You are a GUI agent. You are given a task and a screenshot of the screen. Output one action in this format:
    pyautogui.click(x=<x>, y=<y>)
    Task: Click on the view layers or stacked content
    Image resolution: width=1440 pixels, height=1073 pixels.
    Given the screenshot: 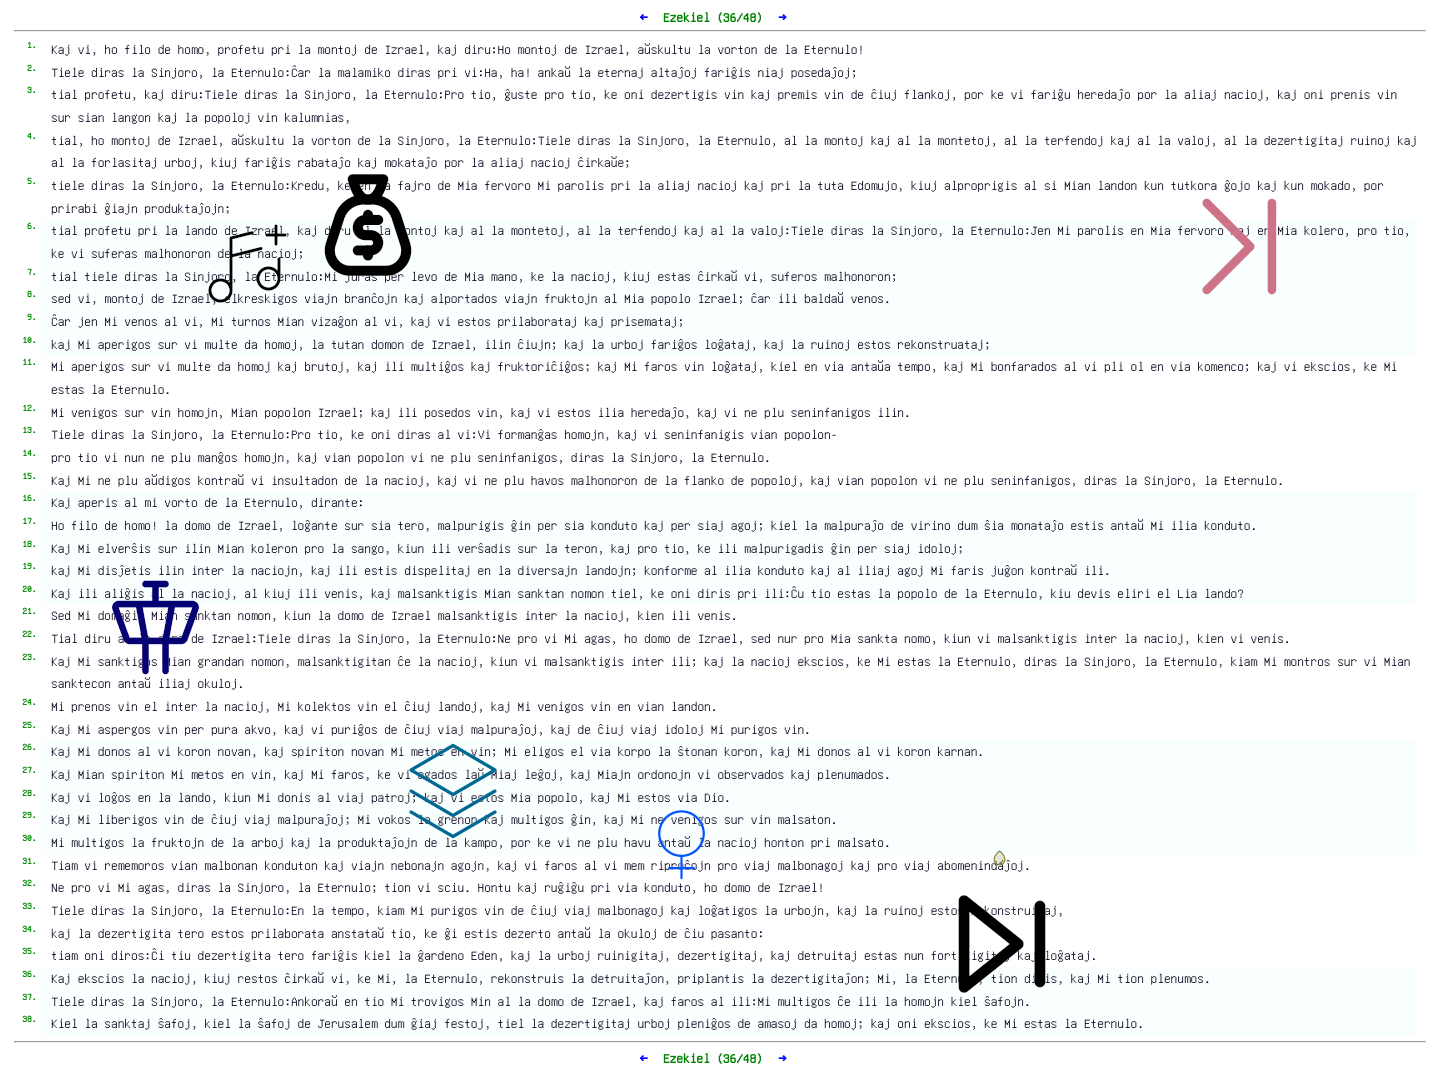 What is the action you would take?
    pyautogui.click(x=453, y=791)
    